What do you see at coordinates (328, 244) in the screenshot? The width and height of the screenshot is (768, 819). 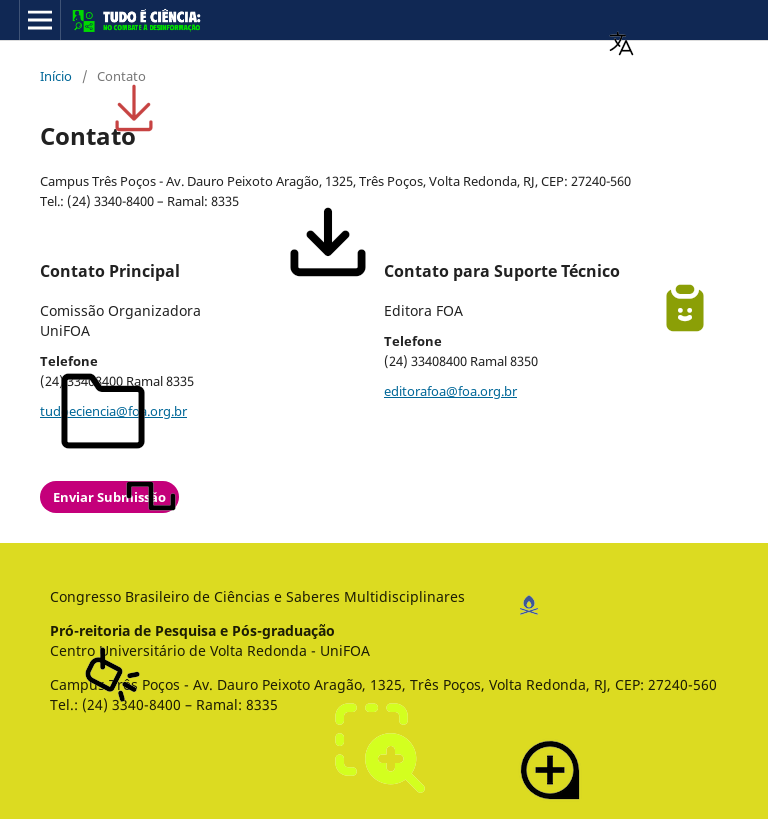 I see `download a file or document` at bounding box center [328, 244].